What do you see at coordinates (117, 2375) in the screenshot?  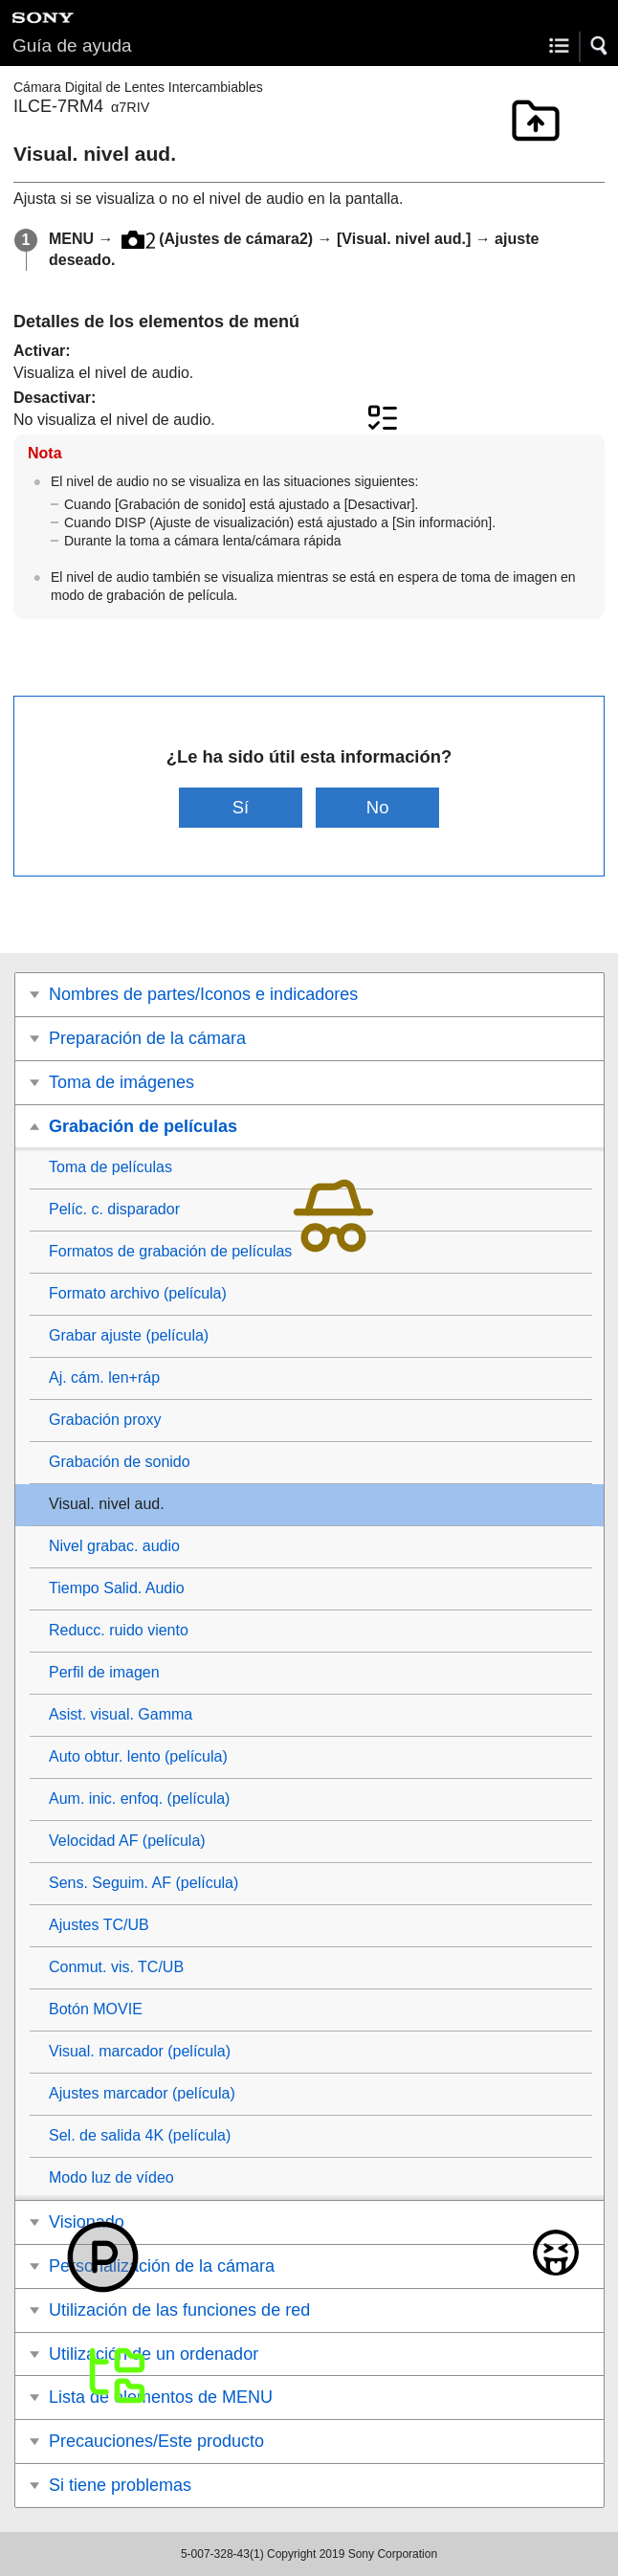 I see `browse directory structure` at bounding box center [117, 2375].